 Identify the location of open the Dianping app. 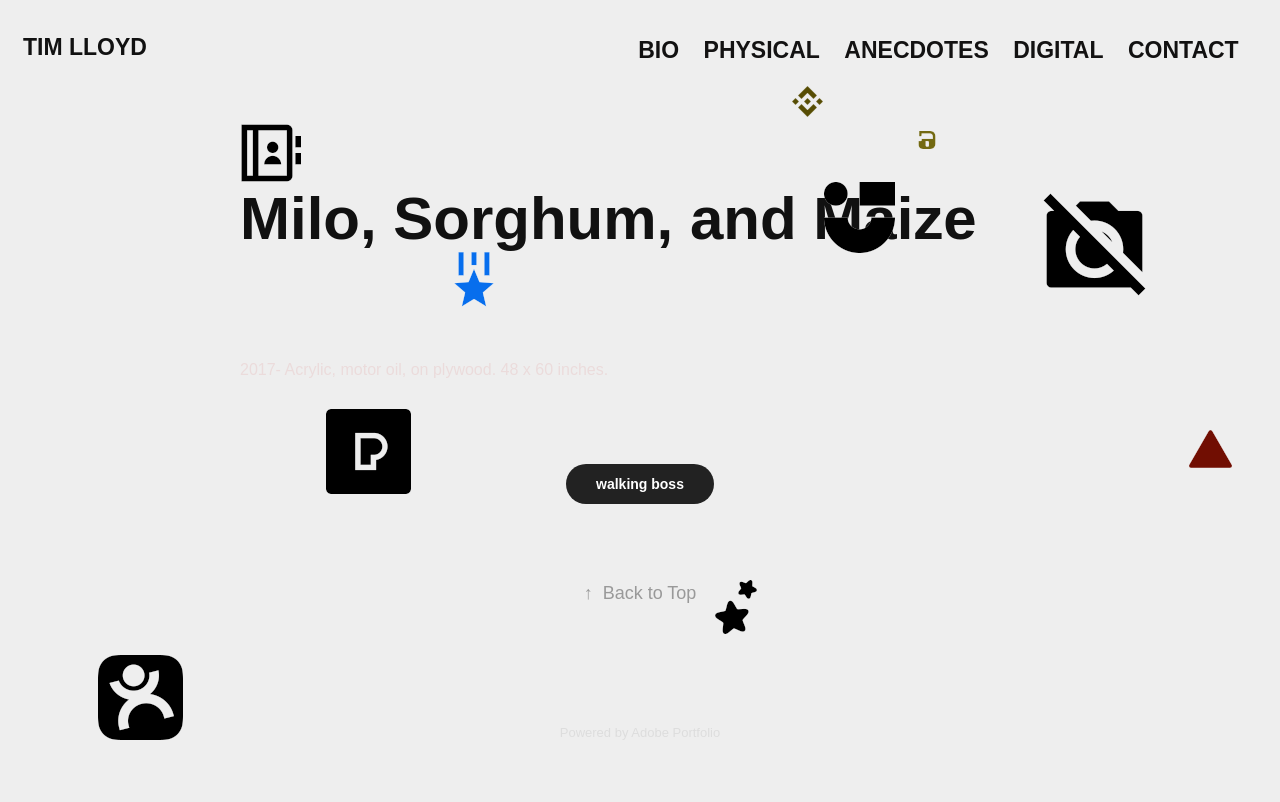
(140, 697).